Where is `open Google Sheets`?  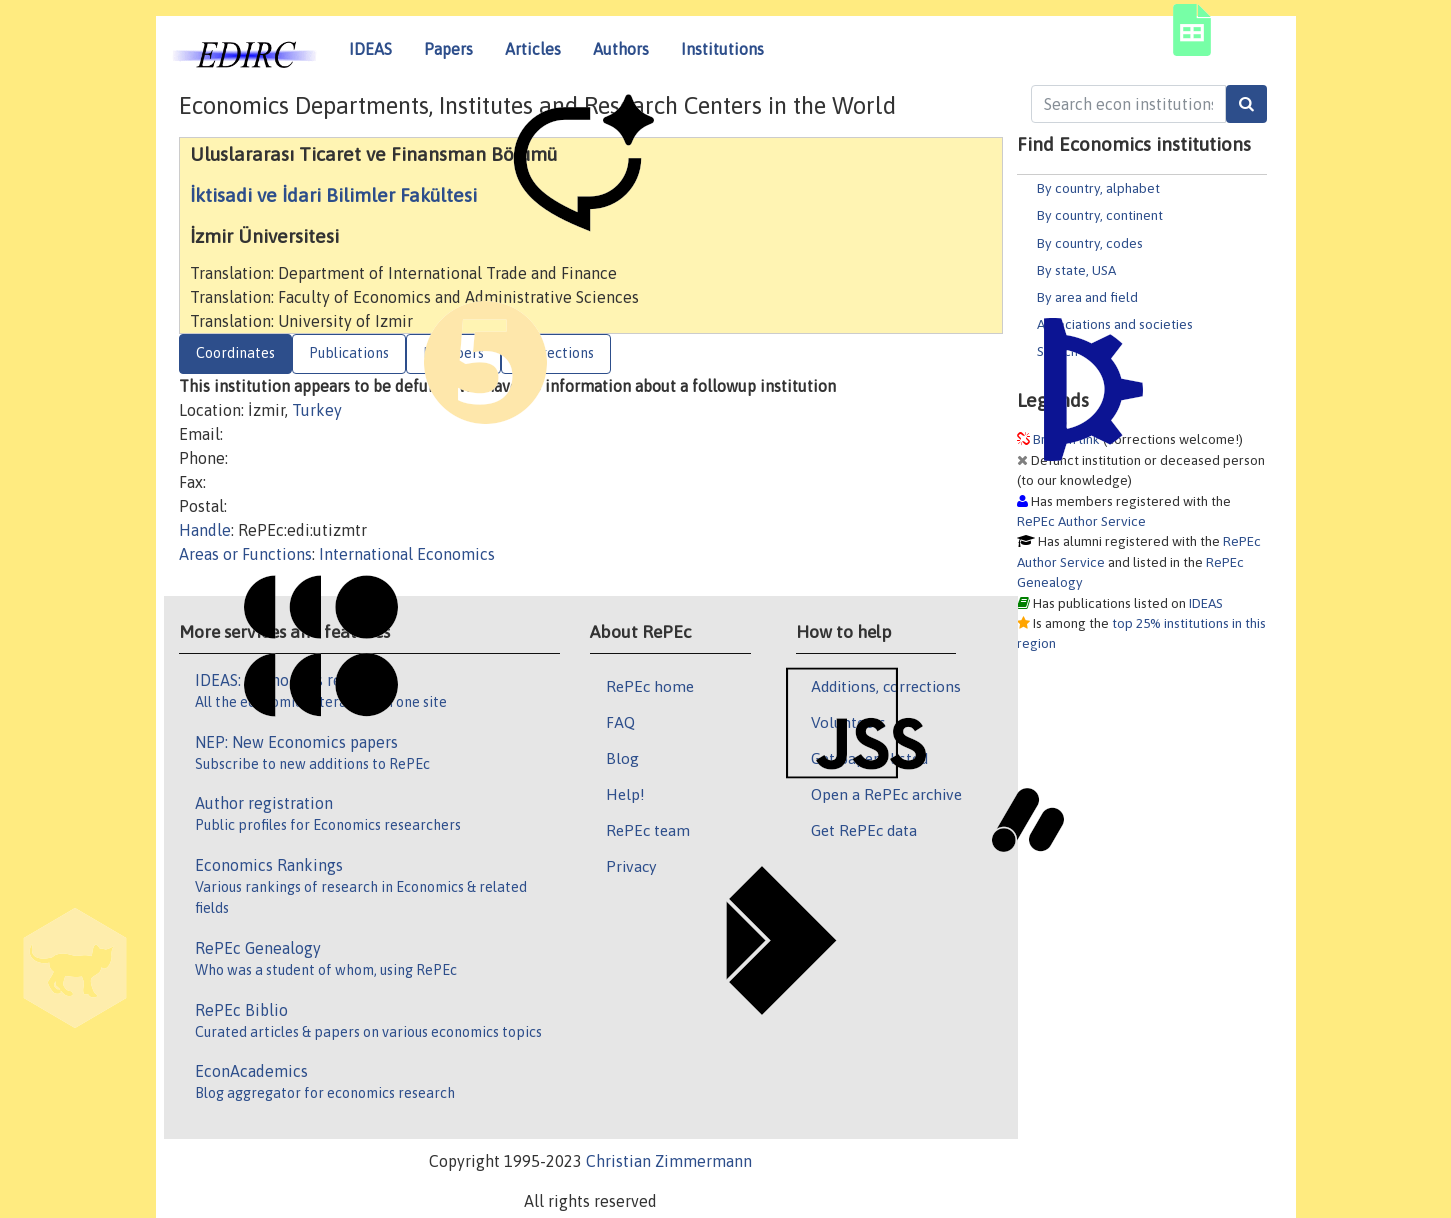 open Google Sheets is located at coordinates (1192, 30).